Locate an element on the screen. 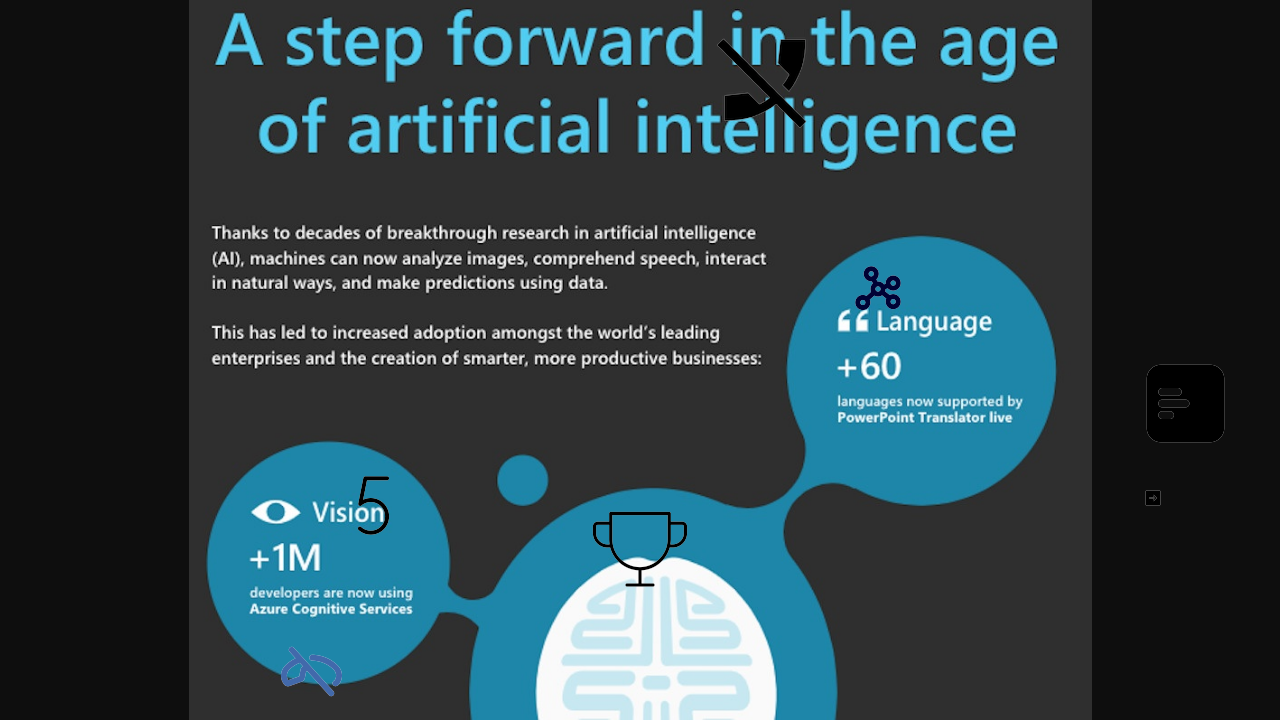 The image size is (1280, 720). align content to the left, vertically centered is located at coordinates (1185, 403).